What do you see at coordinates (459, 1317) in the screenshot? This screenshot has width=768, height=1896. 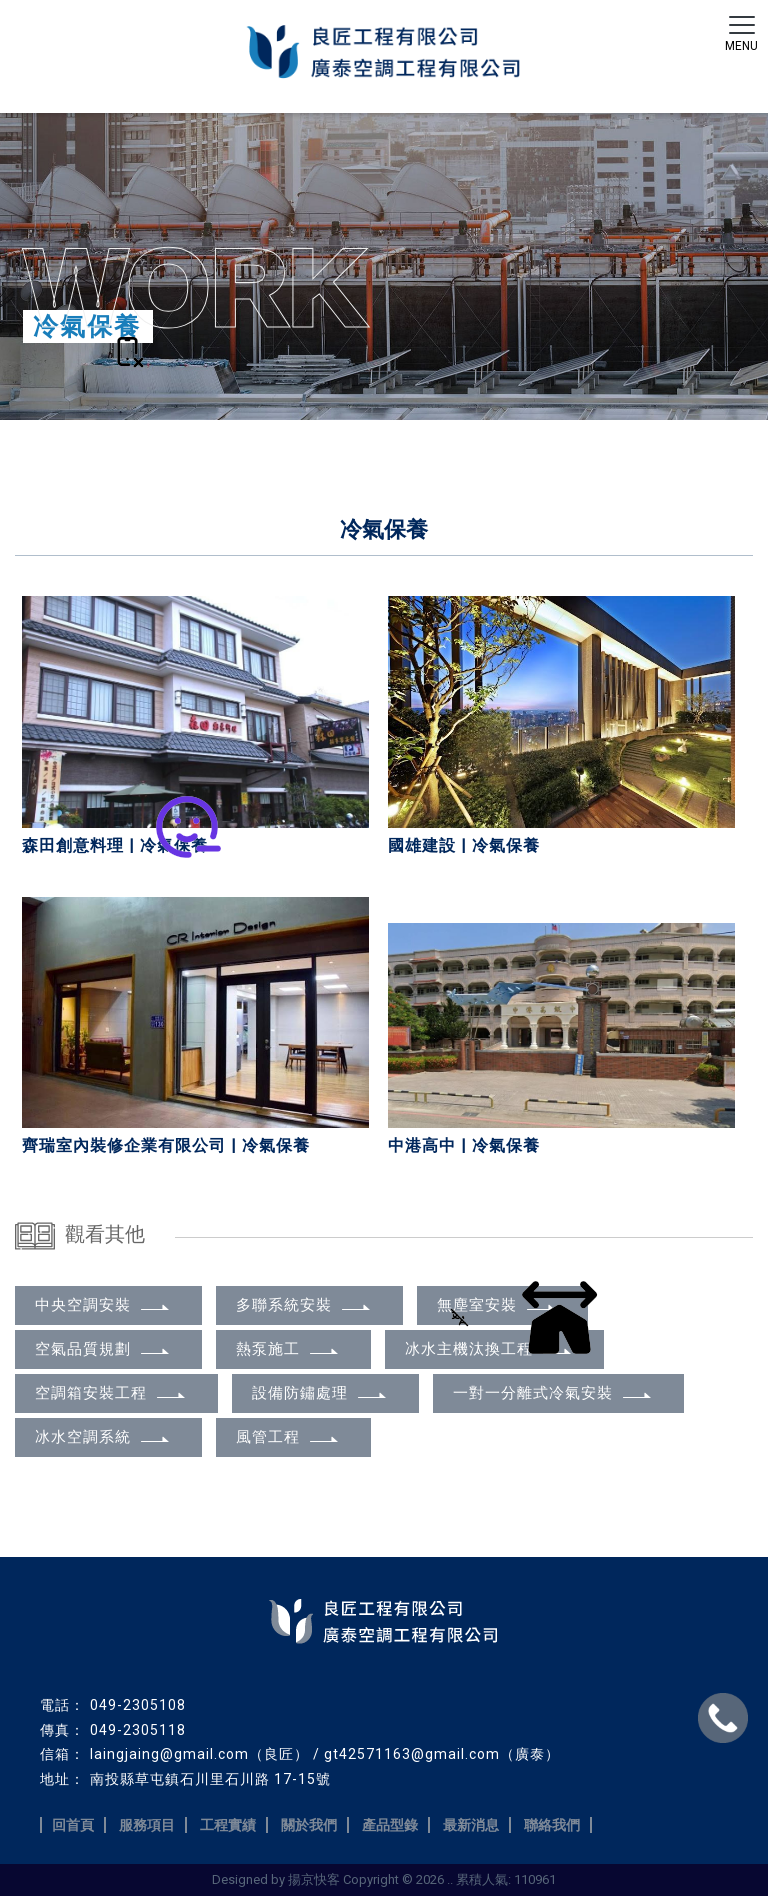 I see `disable translation or language features` at bounding box center [459, 1317].